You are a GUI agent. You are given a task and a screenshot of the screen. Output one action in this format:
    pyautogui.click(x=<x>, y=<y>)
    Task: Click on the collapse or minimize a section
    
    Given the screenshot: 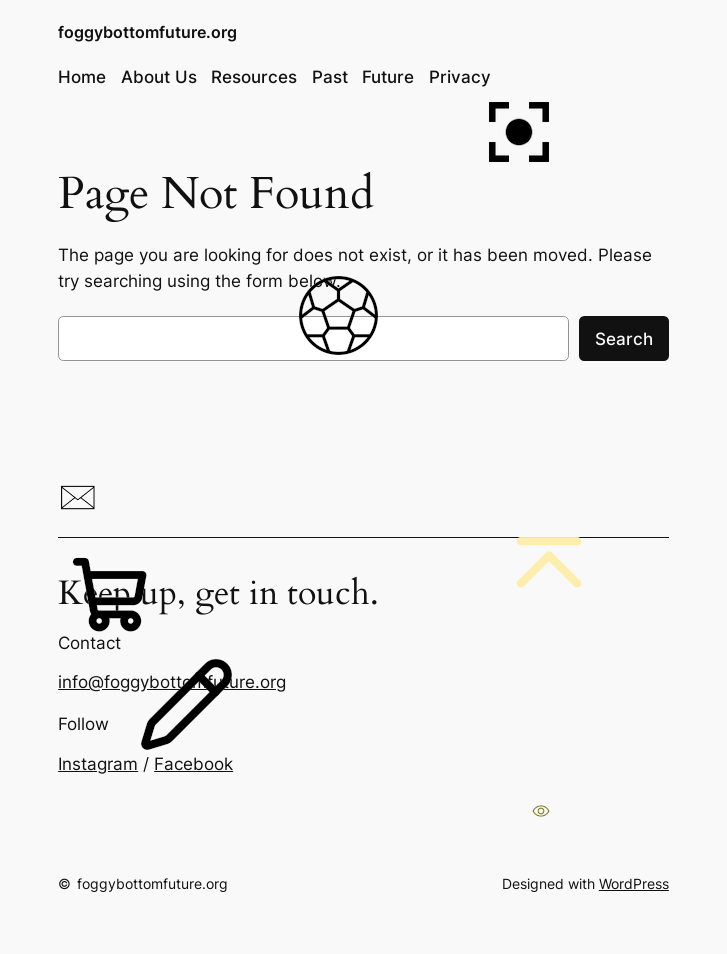 What is the action you would take?
    pyautogui.click(x=549, y=561)
    